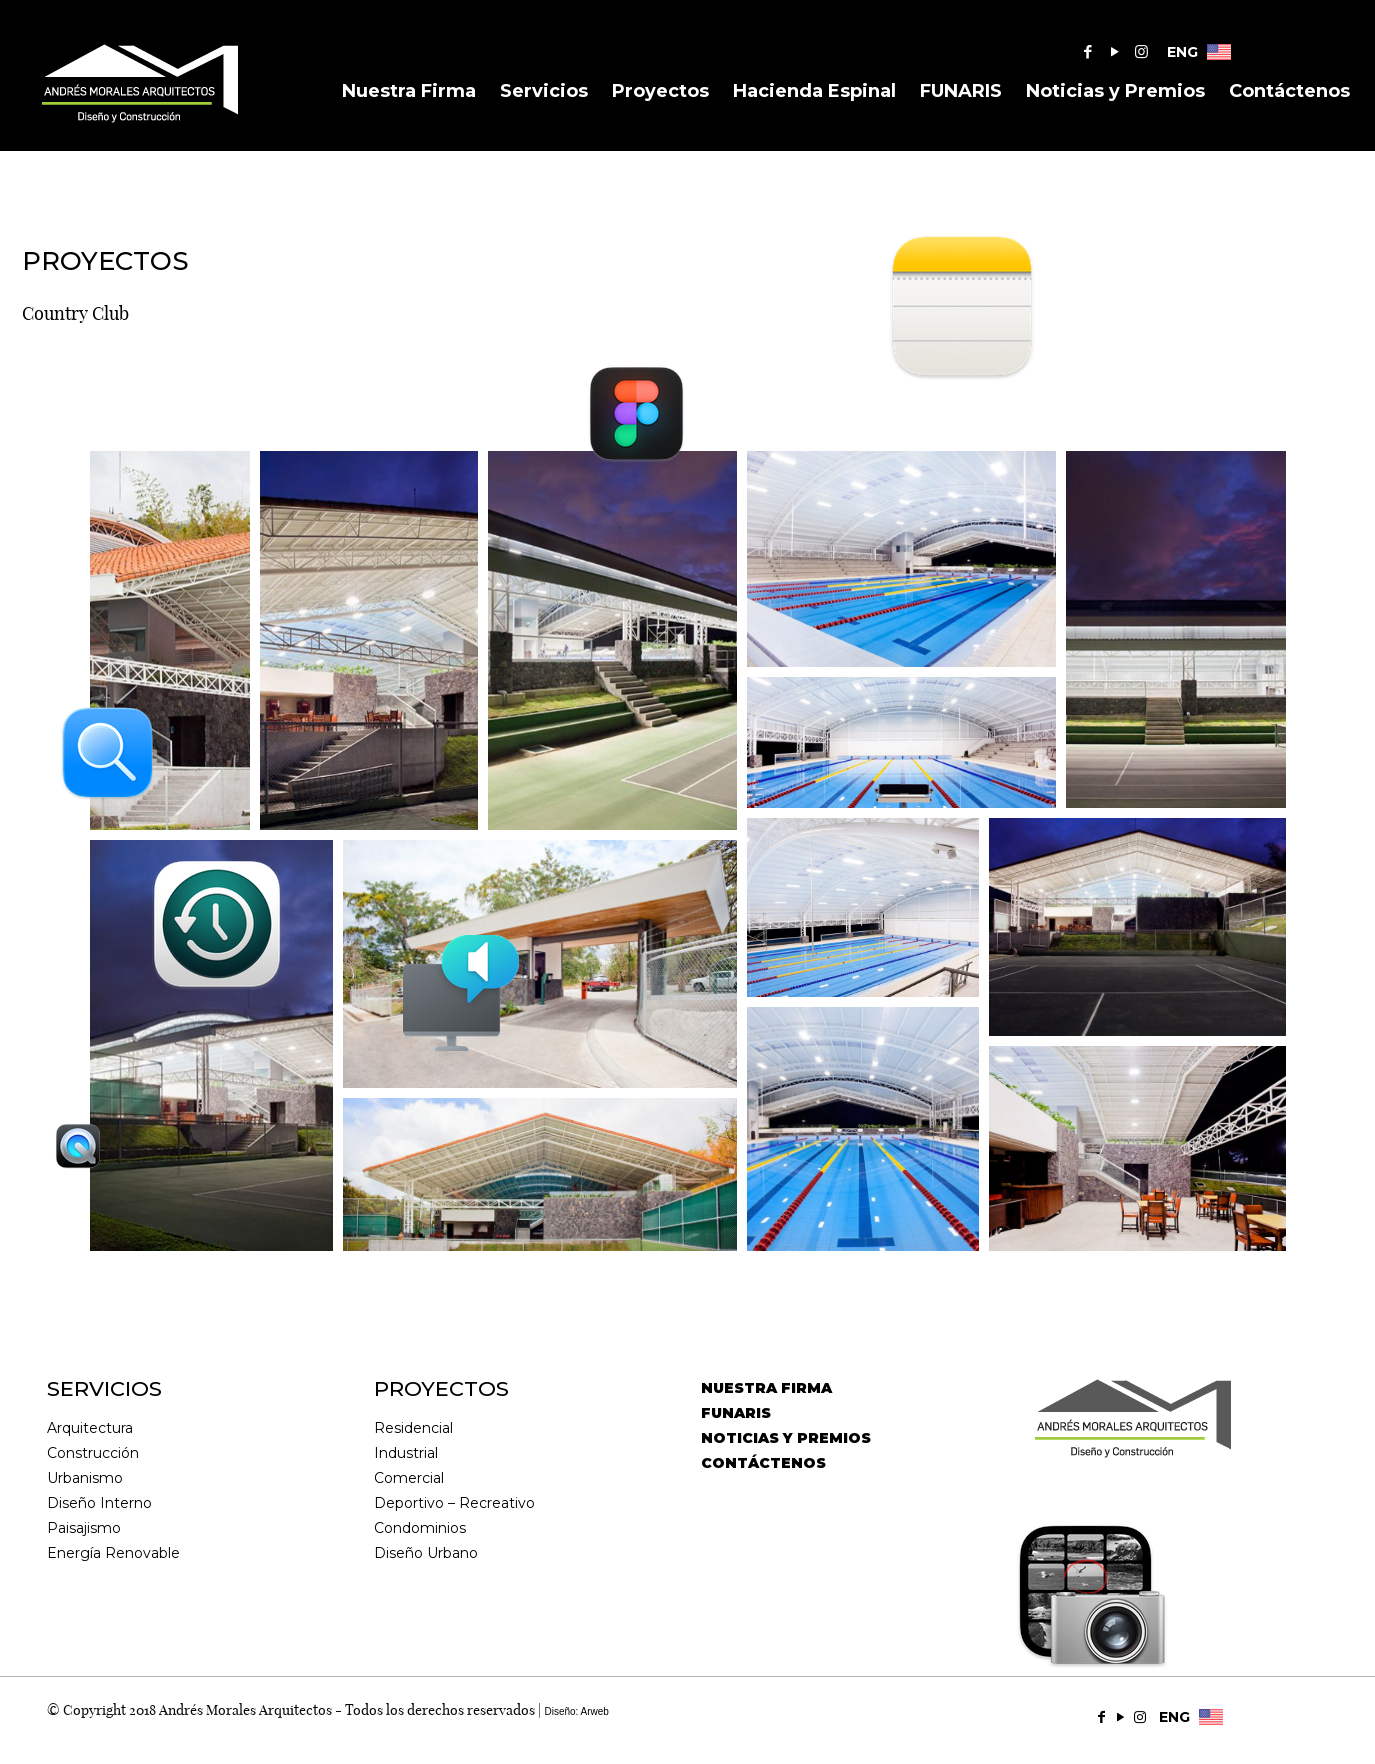  Describe the element at coordinates (107, 752) in the screenshot. I see `open Spotlight search` at that location.